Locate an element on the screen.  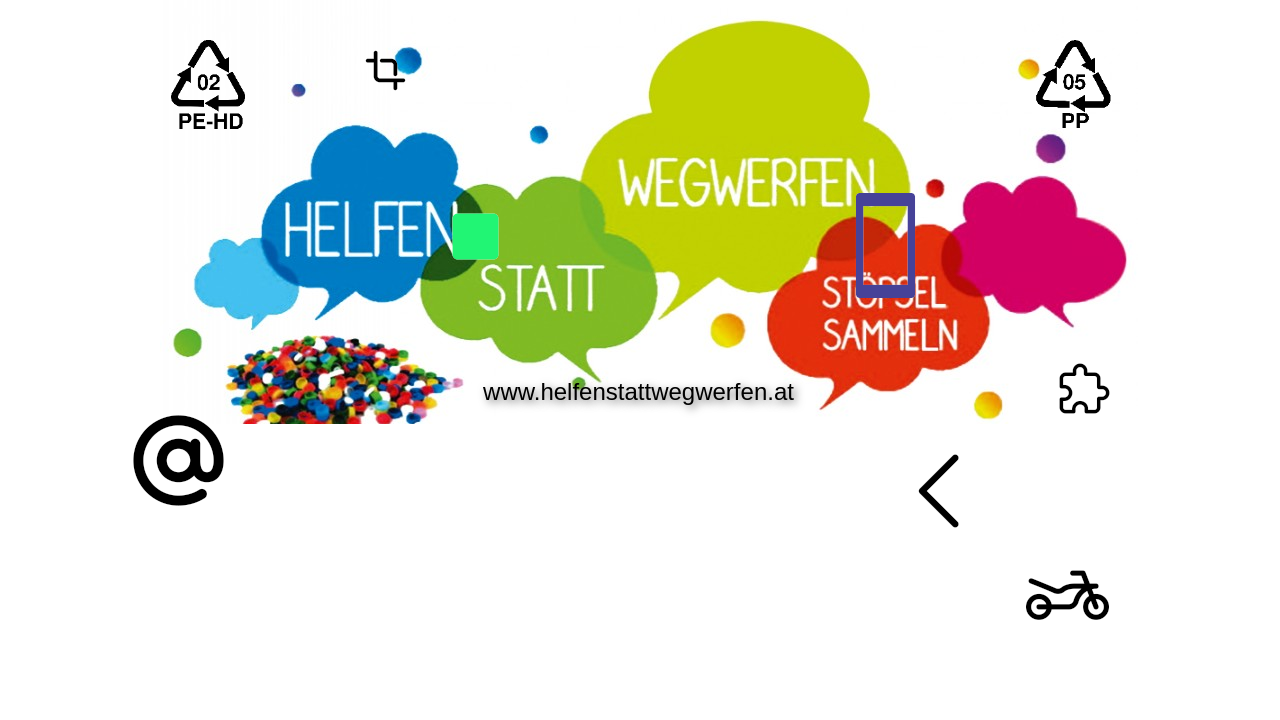
toggle bottom panel visibility is located at coordinates (101, 351).